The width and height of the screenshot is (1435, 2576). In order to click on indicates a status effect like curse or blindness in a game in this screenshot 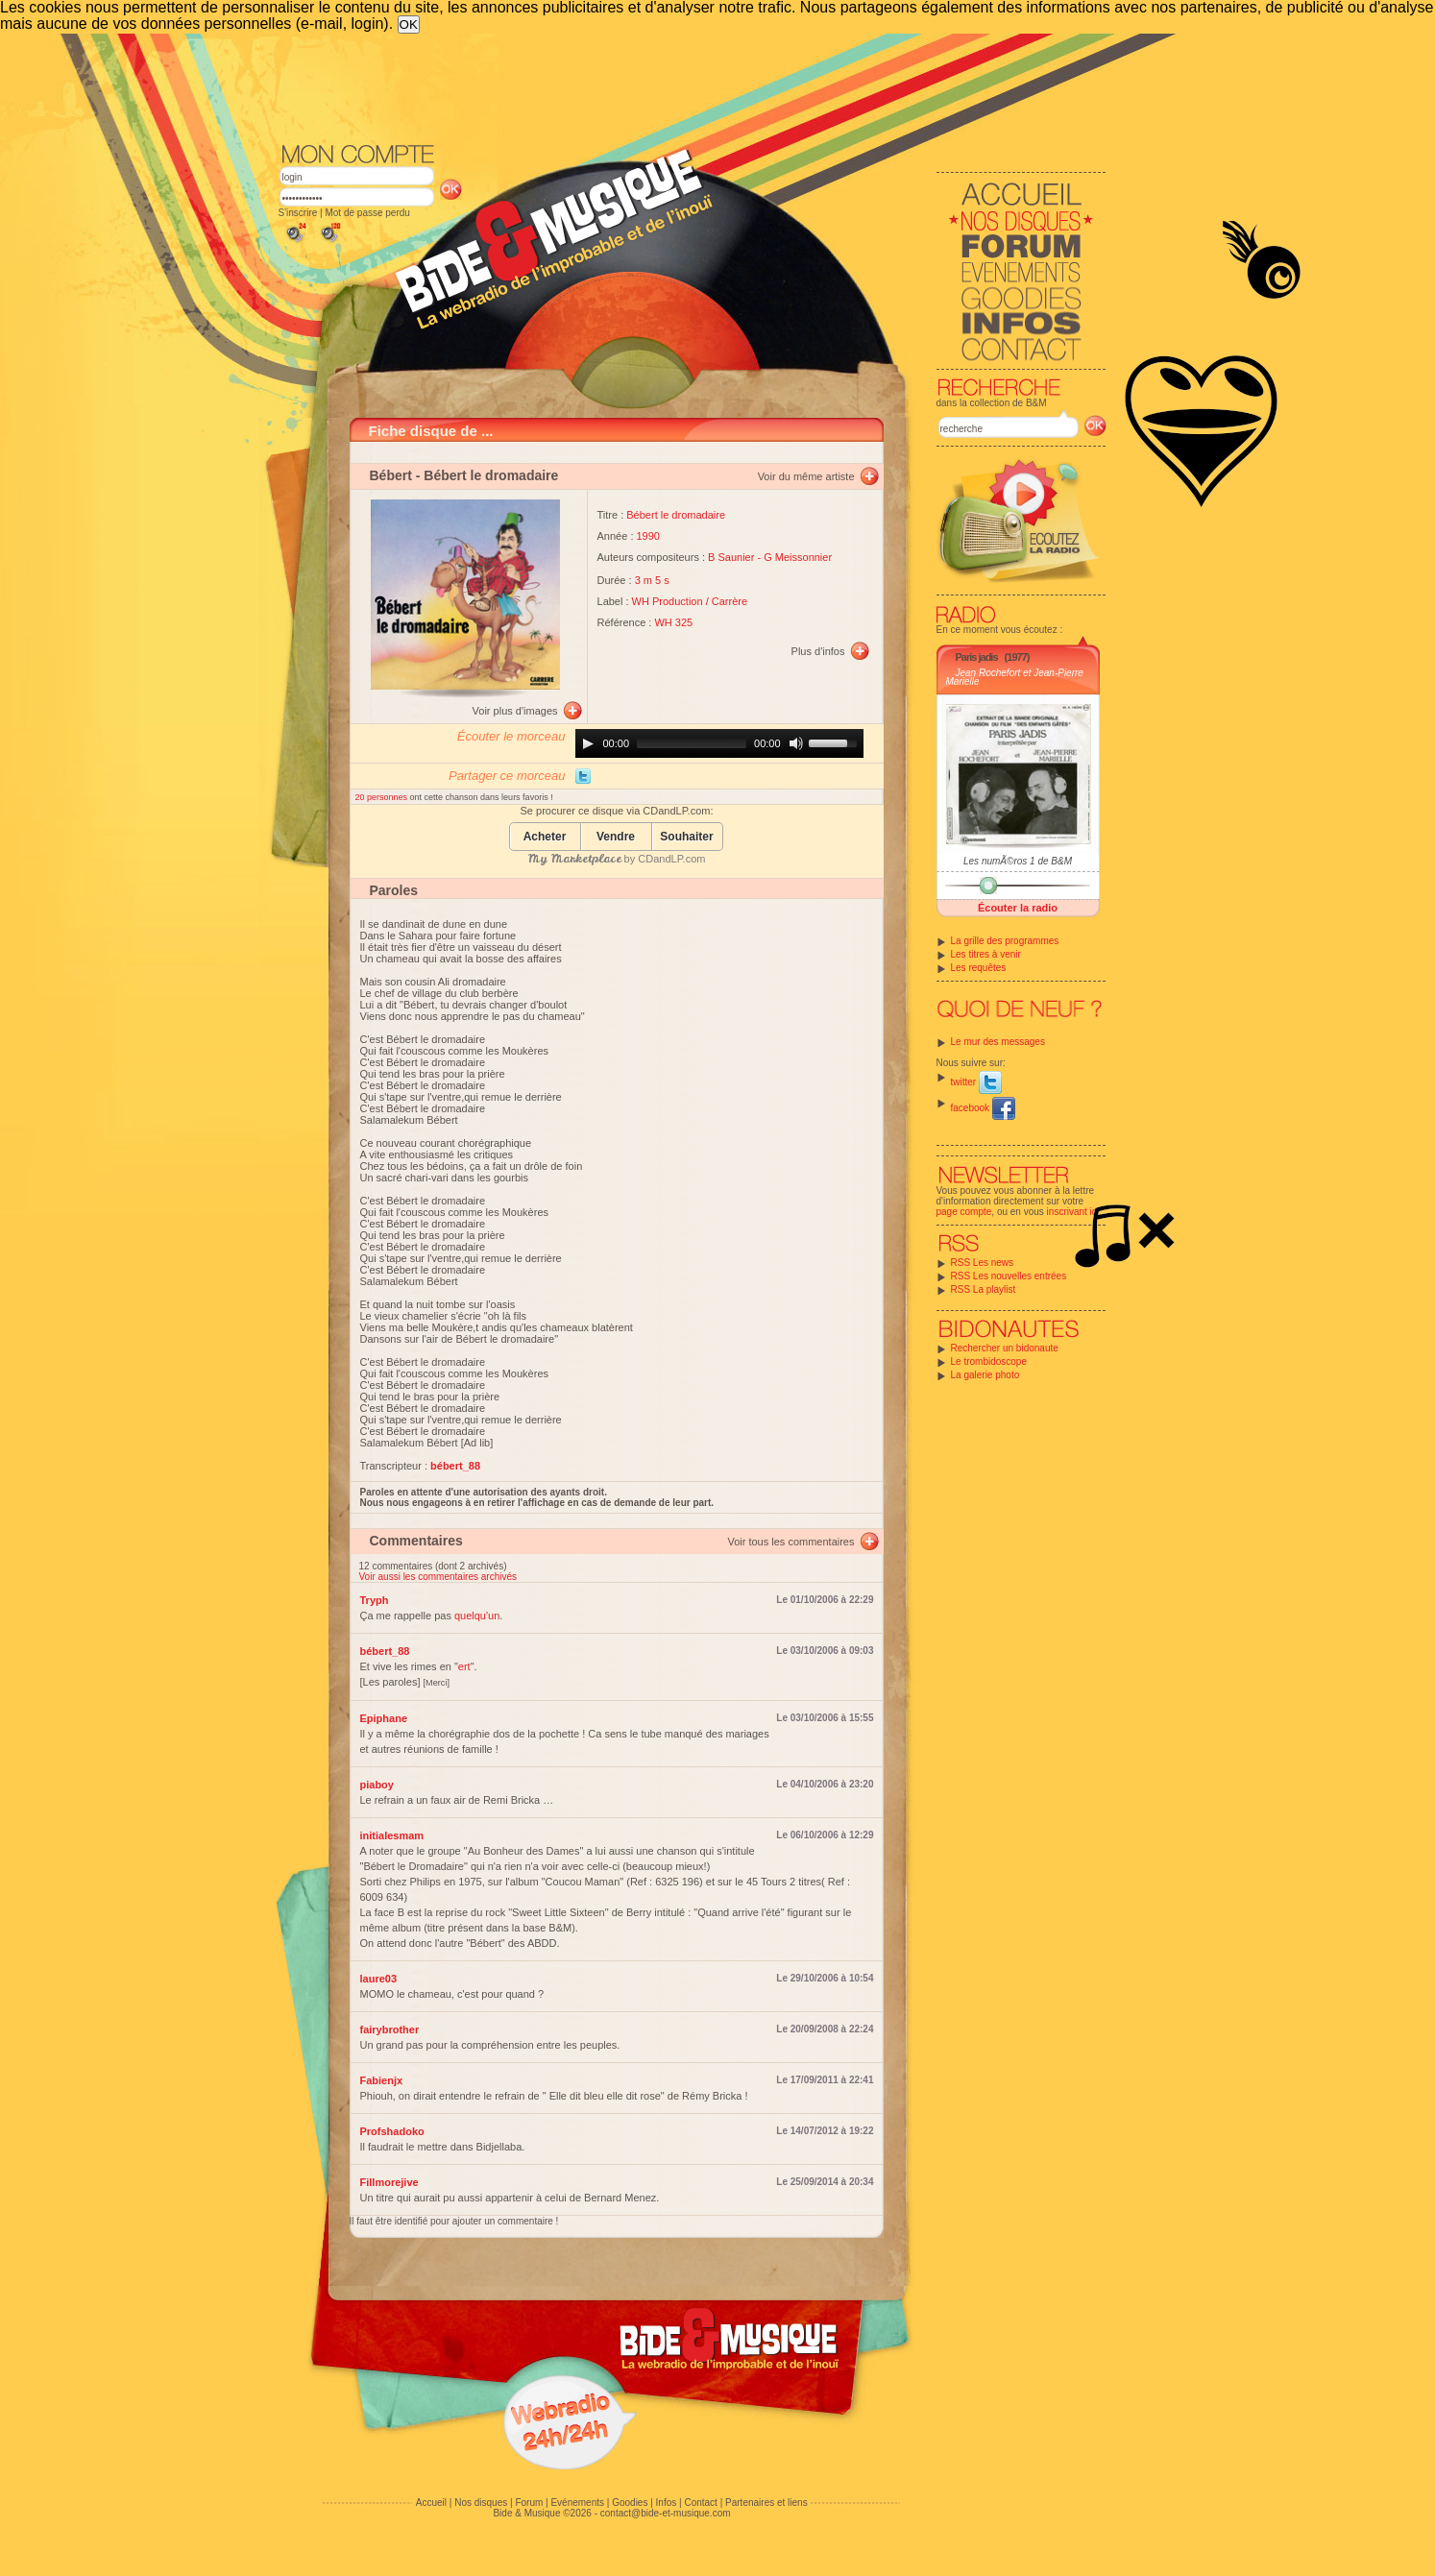, I will do `click(1260, 259)`.